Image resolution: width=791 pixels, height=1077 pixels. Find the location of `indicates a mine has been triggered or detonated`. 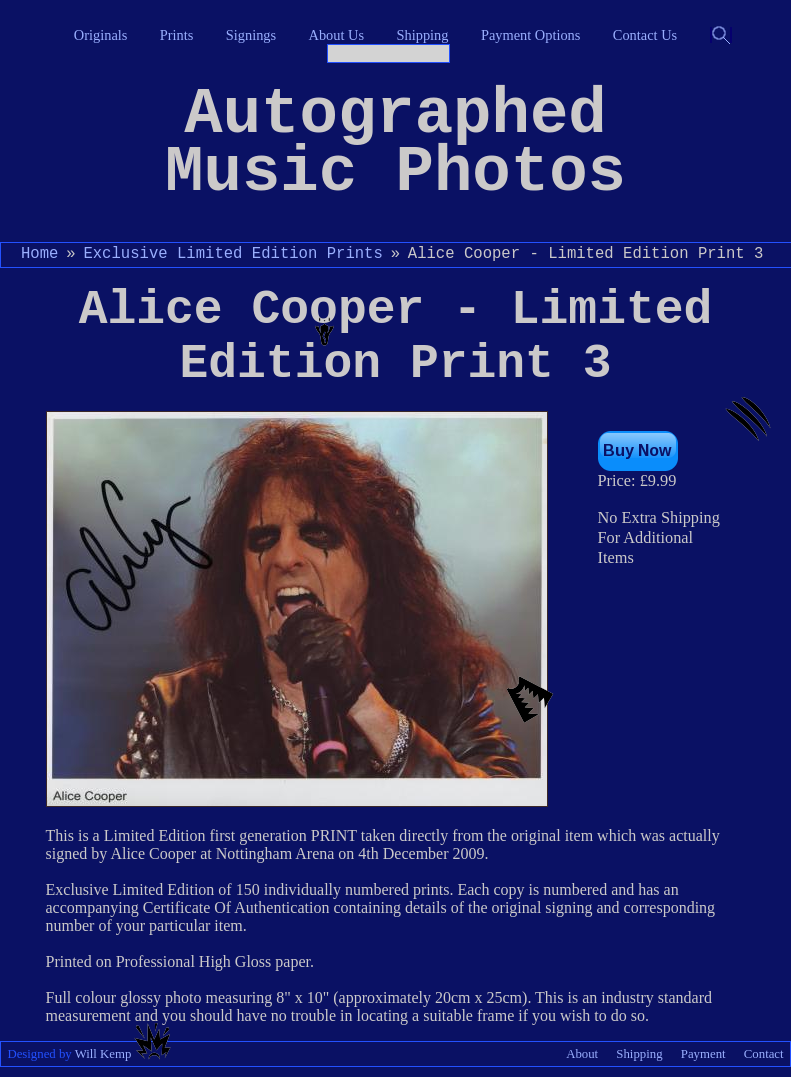

indicates a mine has been triggered or detonated is located at coordinates (152, 1041).